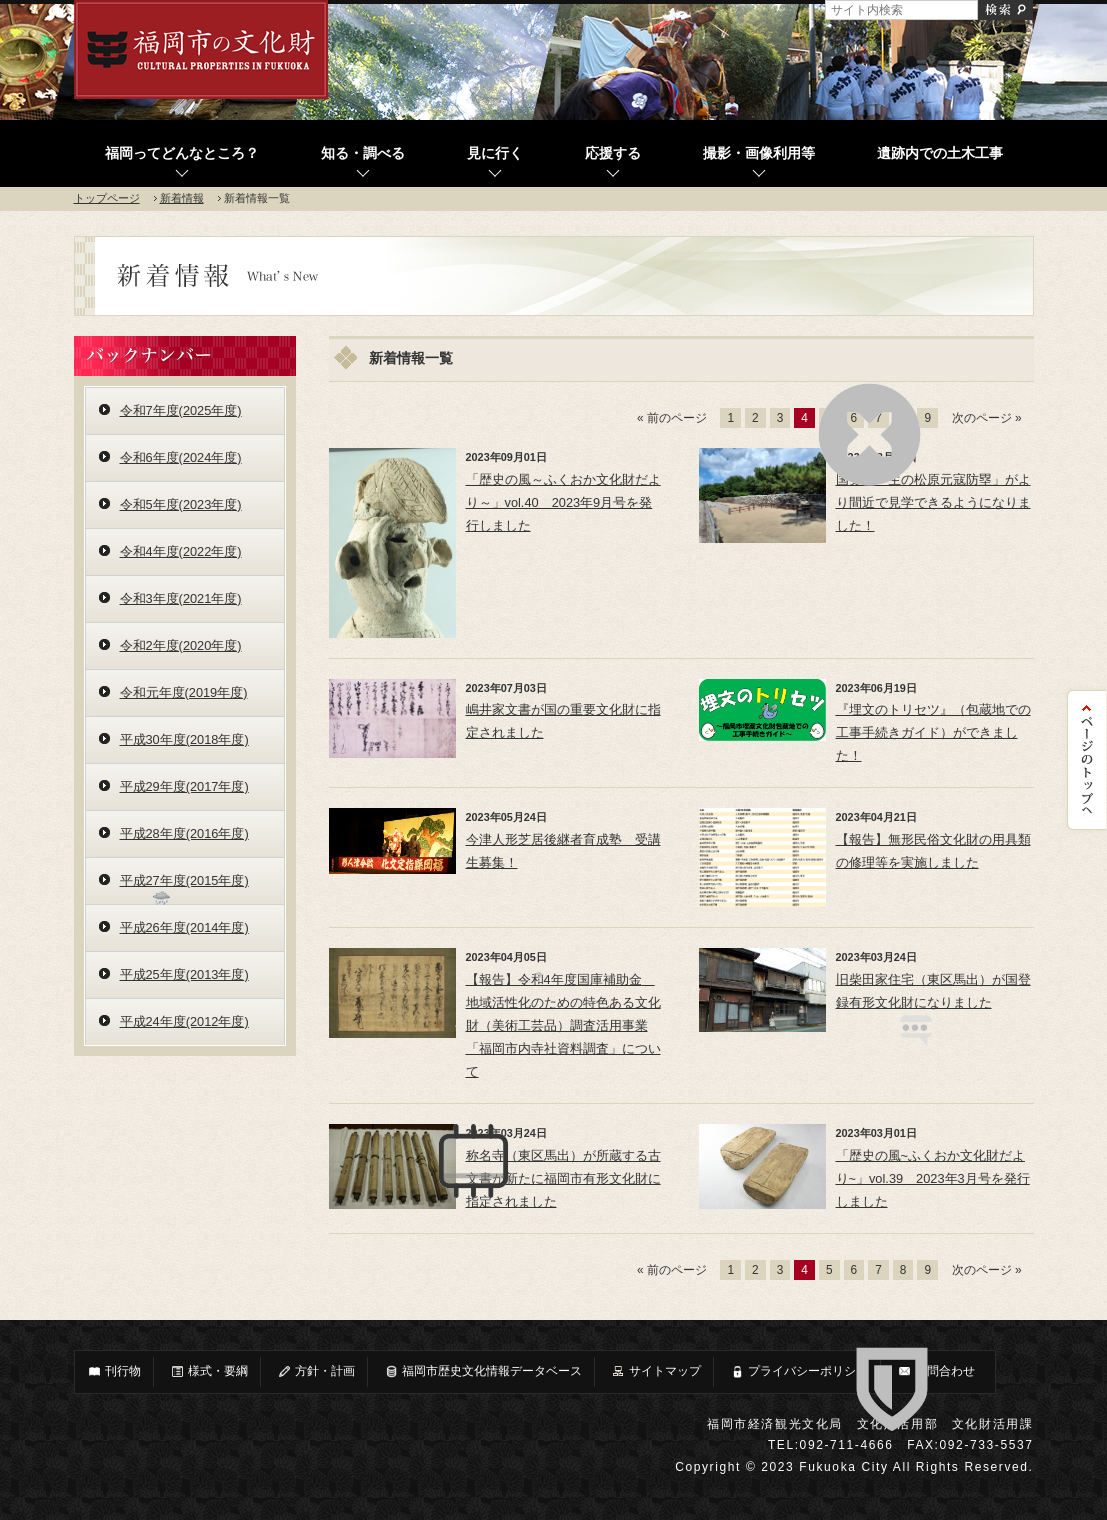 The width and height of the screenshot is (1107, 1520). What do you see at coordinates (869, 434) in the screenshot?
I see `delete selected item` at bounding box center [869, 434].